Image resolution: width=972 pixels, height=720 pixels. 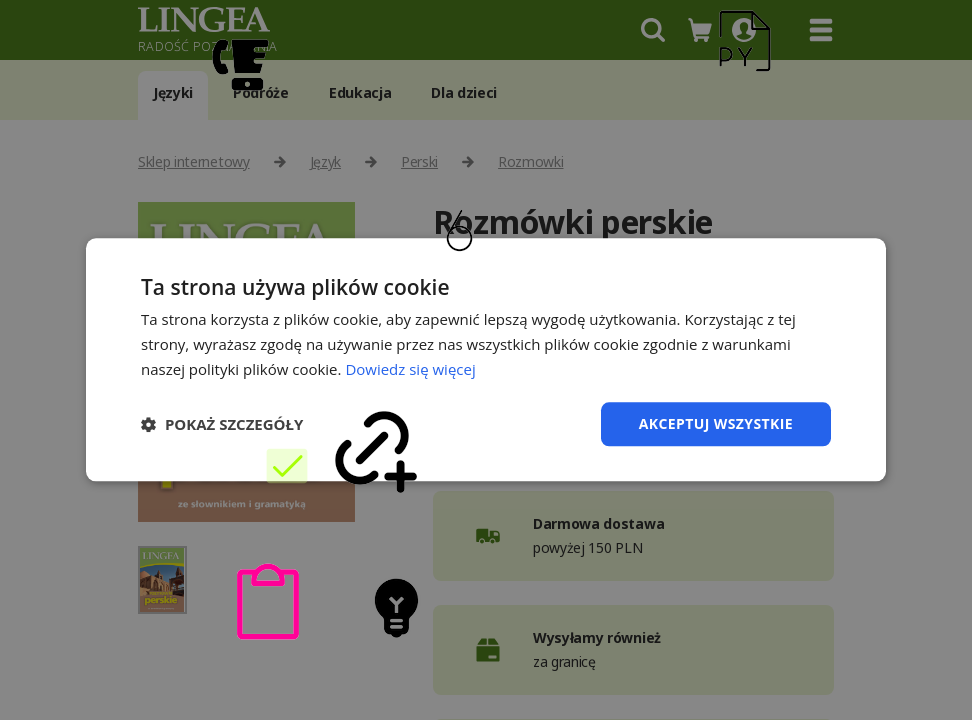 What do you see at coordinates (268, 603) in the screenshot?
I see `copy to clipboard` at bounding box center [268, 603].